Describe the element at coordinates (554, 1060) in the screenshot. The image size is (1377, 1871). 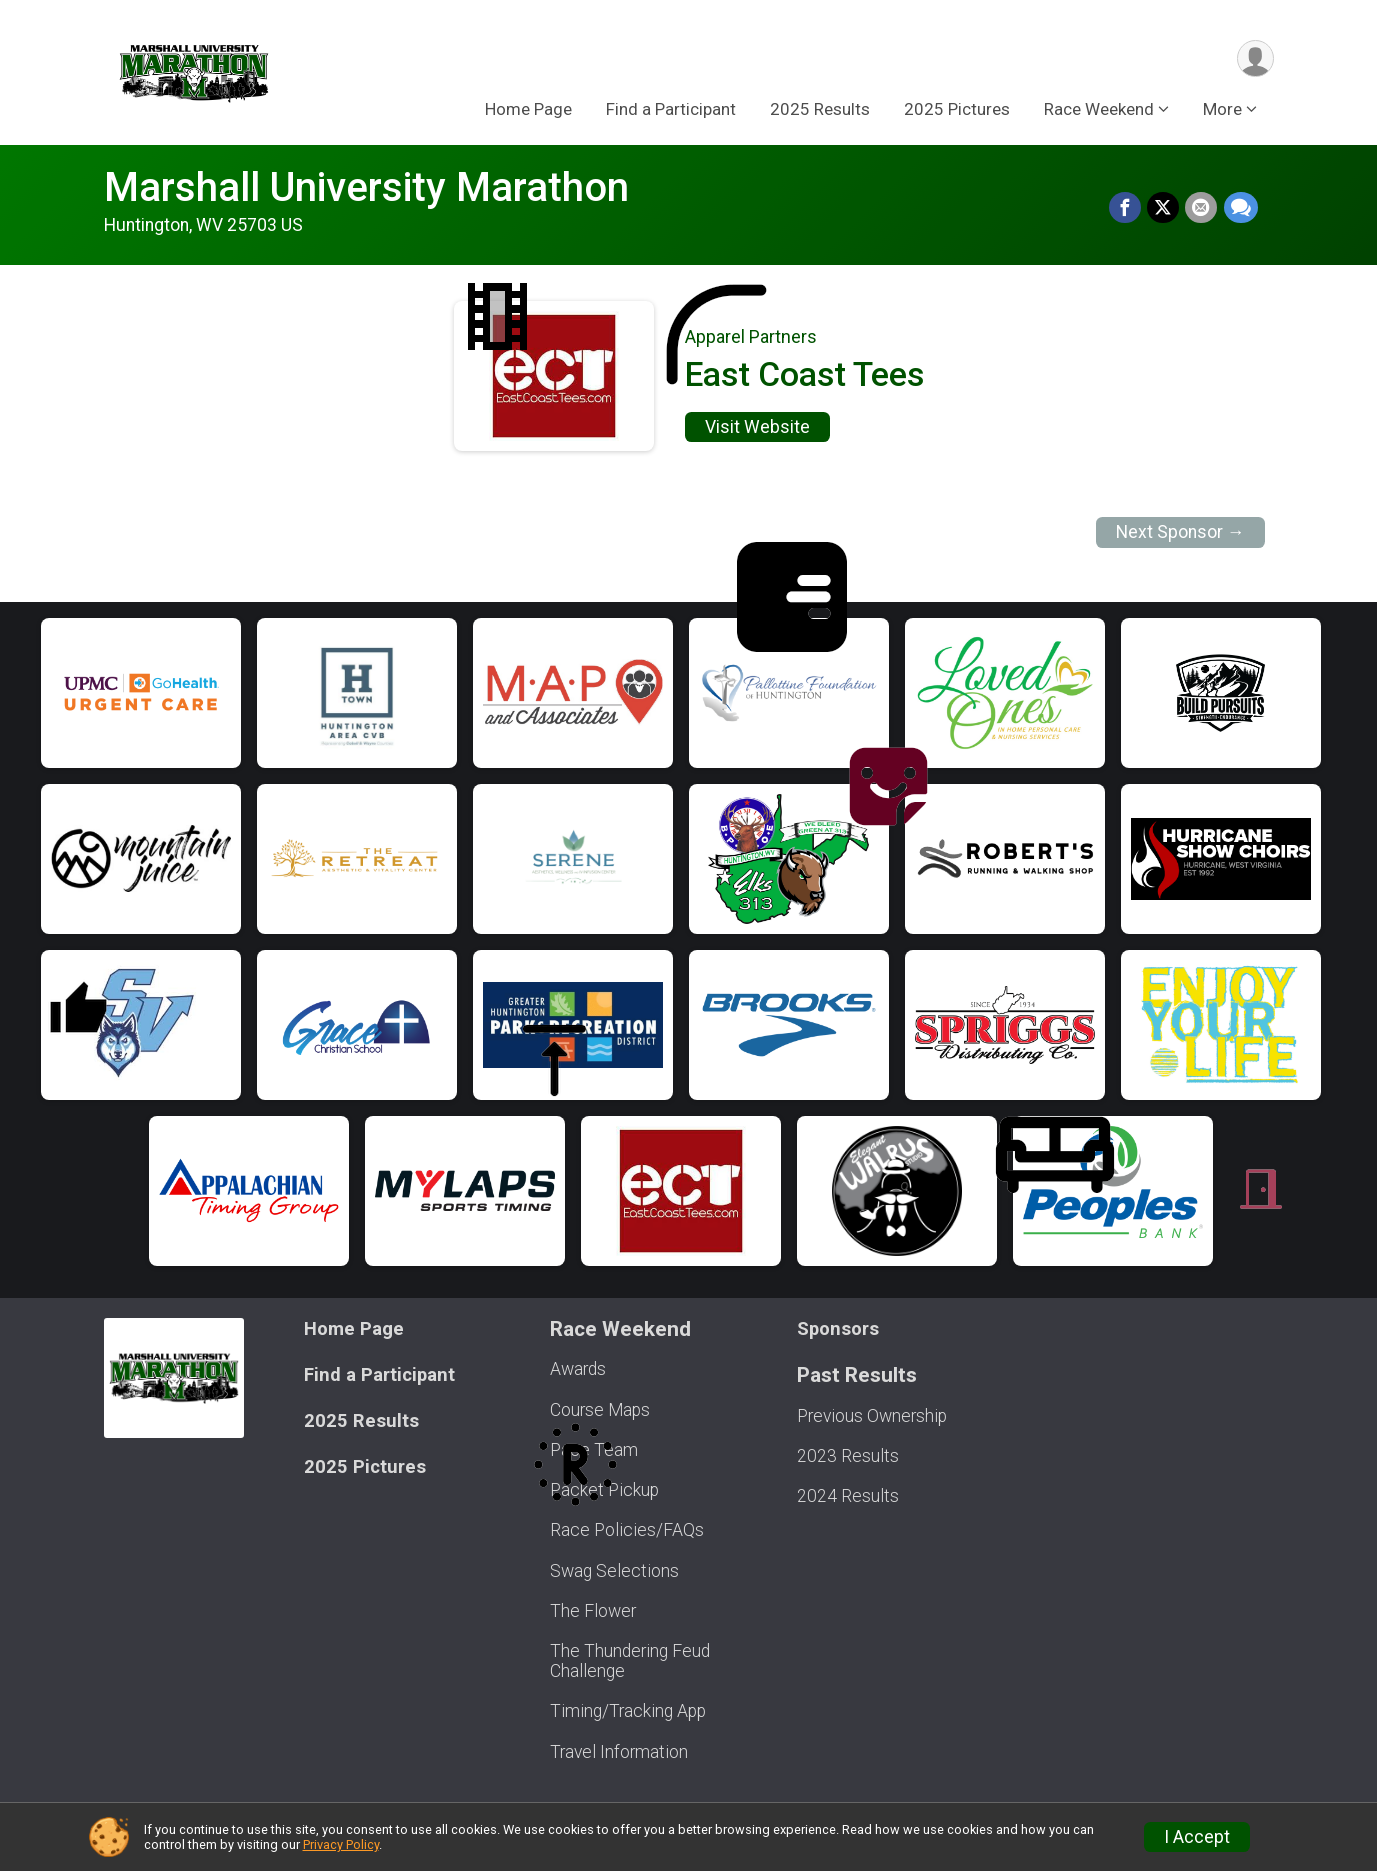
I see `align content to the top` at that location.